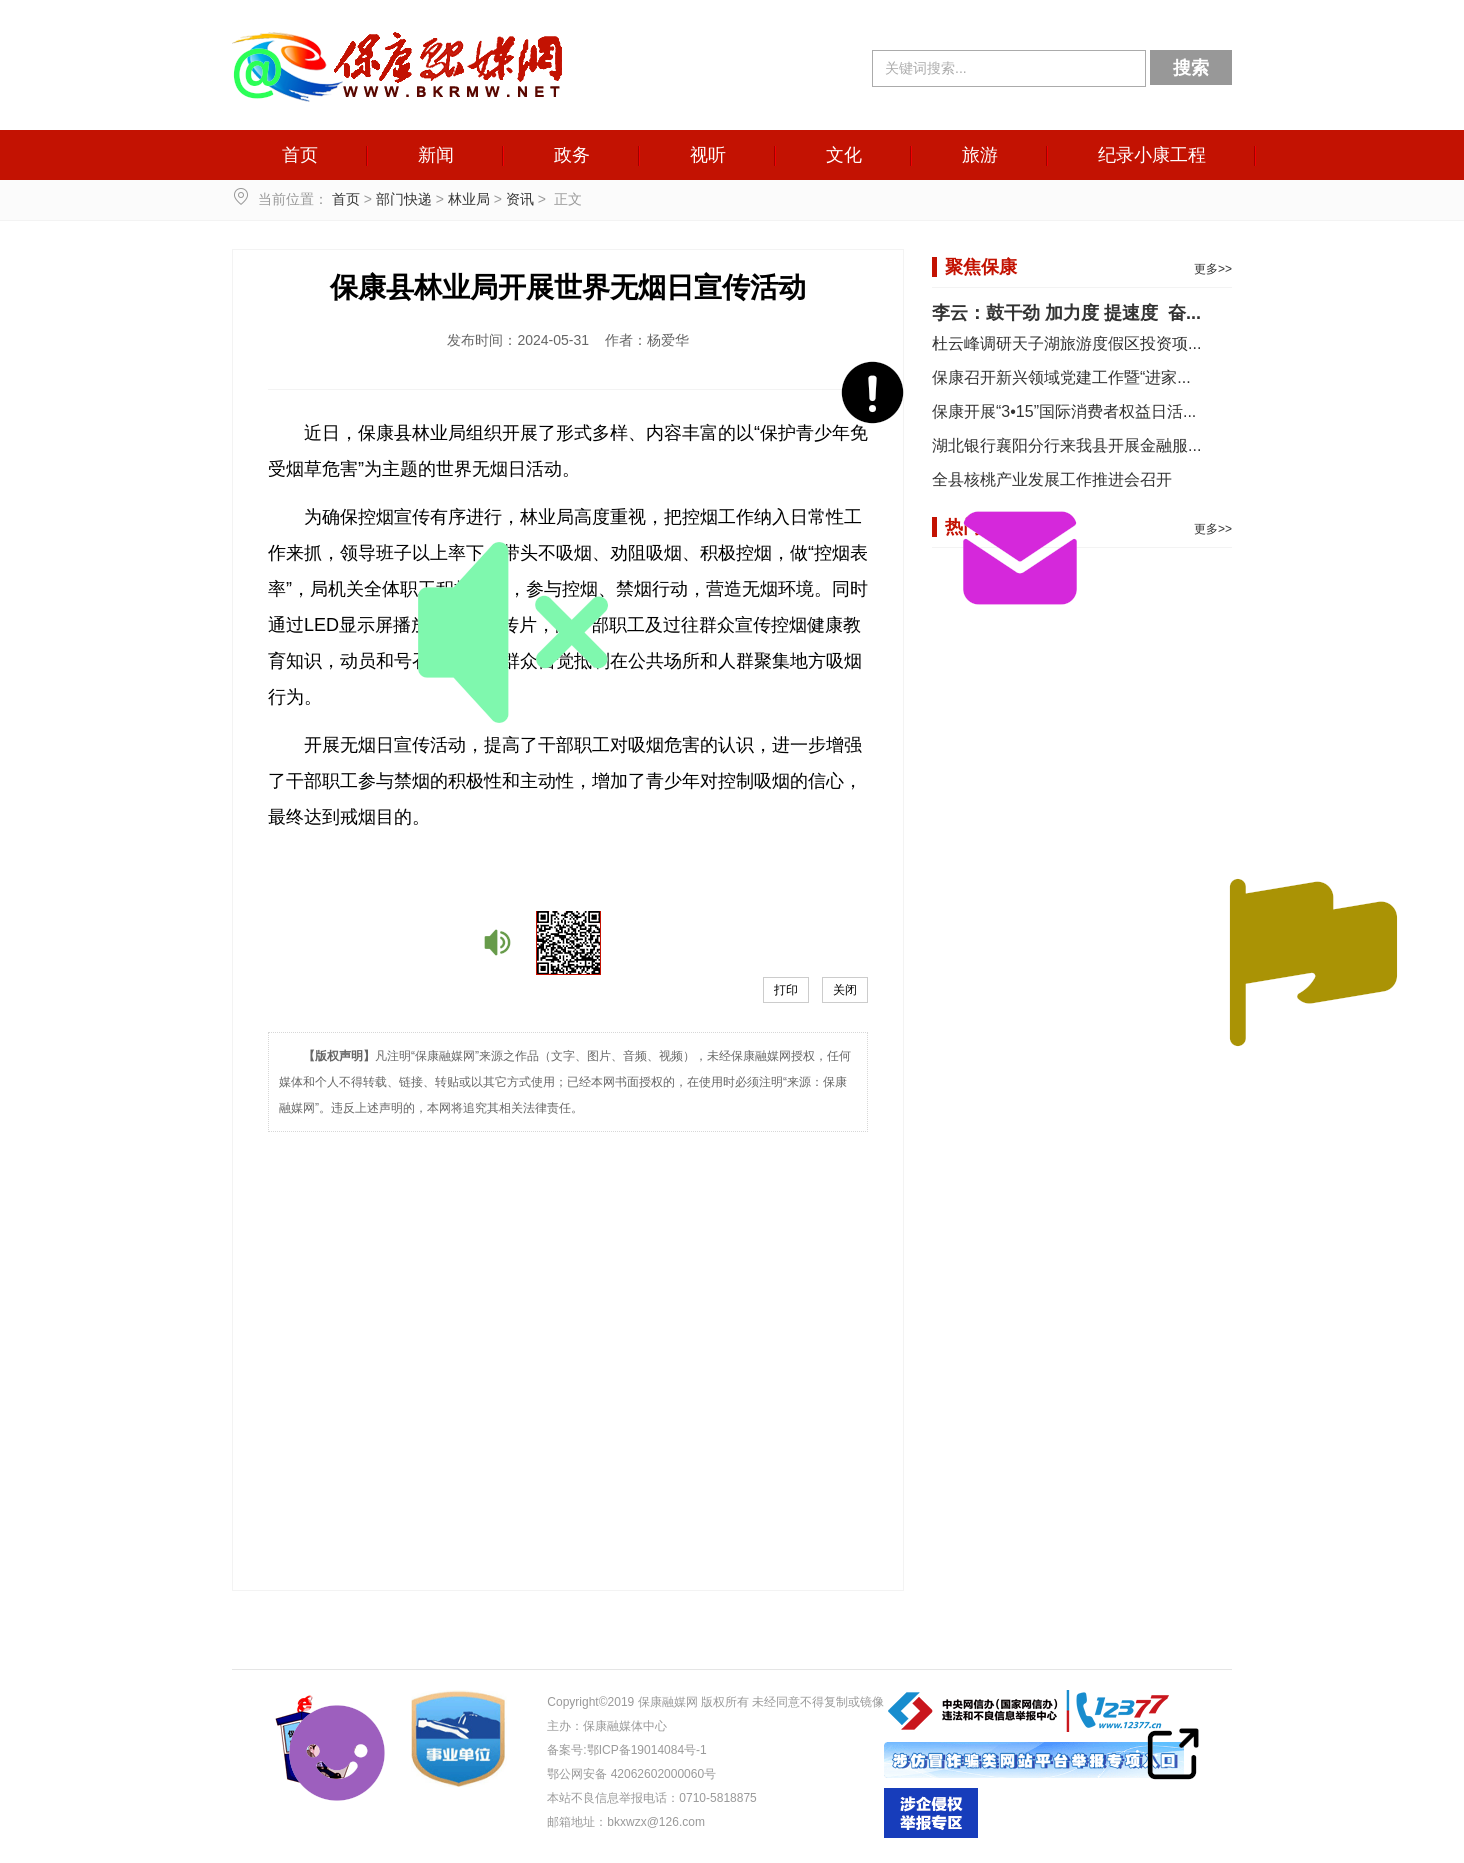 This screenshot has height=1863, width=1464. I want to click on open your inbox or messages, so click(1020, 558).